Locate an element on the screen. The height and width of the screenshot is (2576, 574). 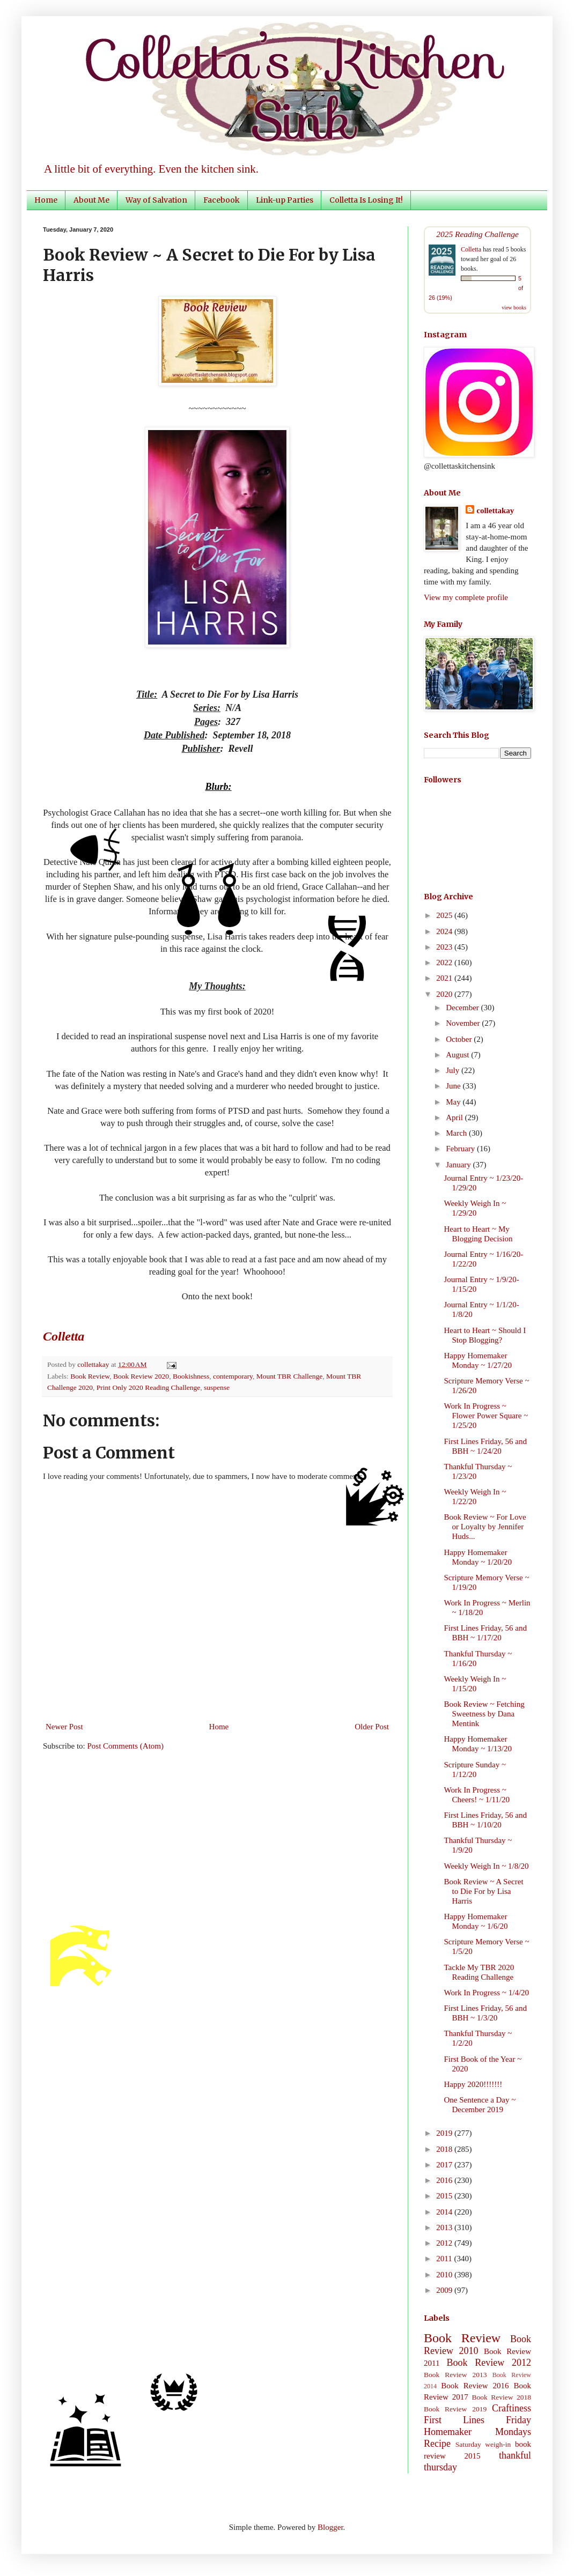
view achievements or awards is located at coordinates (174, 2392).